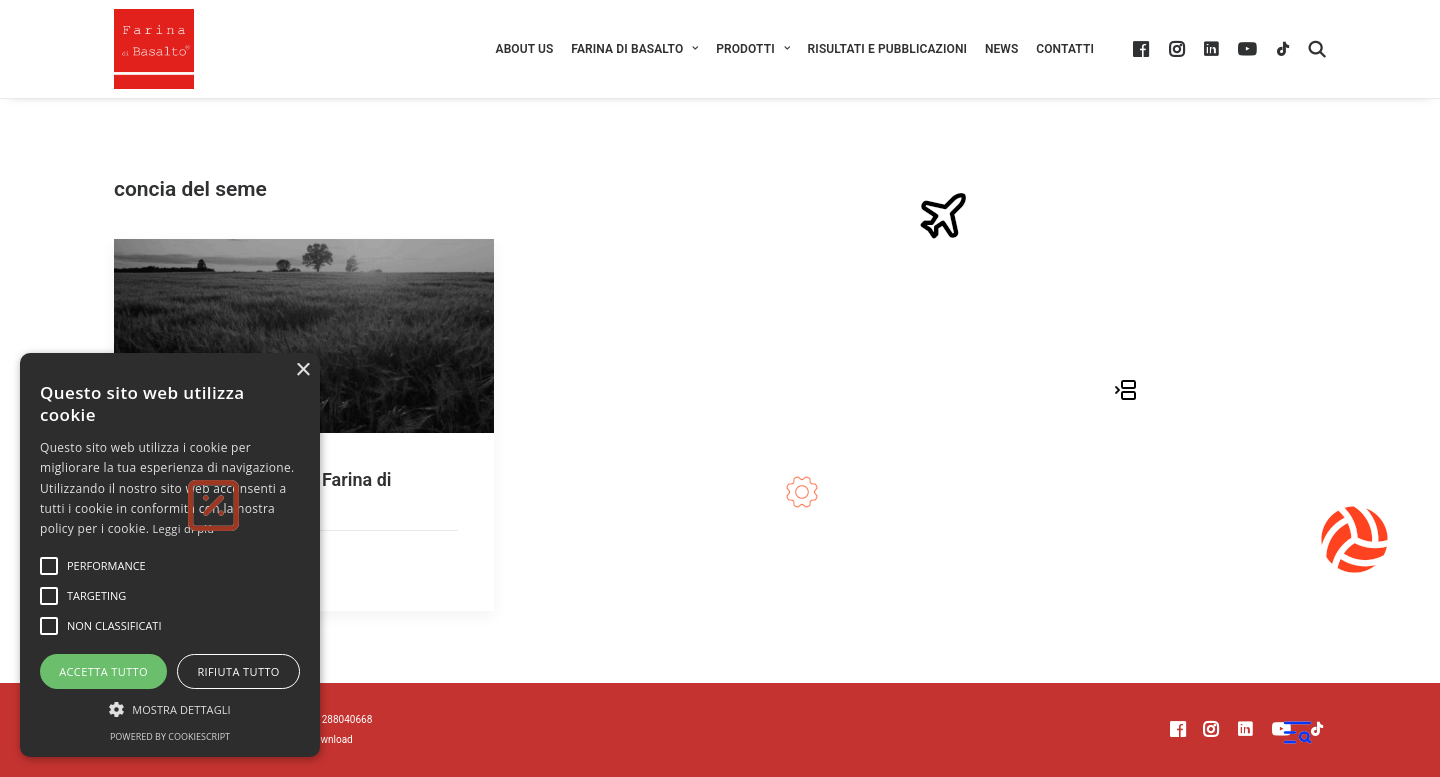  What do you see at coordinates (1297, 732) in the screenshot?
I see `search within text or document content` at bounding box center [1297, 732].